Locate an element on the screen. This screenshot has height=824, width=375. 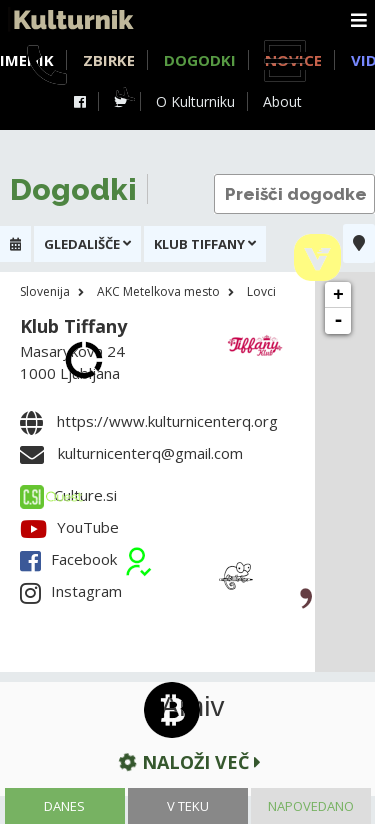
indicates arriving flight status is located at coordinates (126, 97).